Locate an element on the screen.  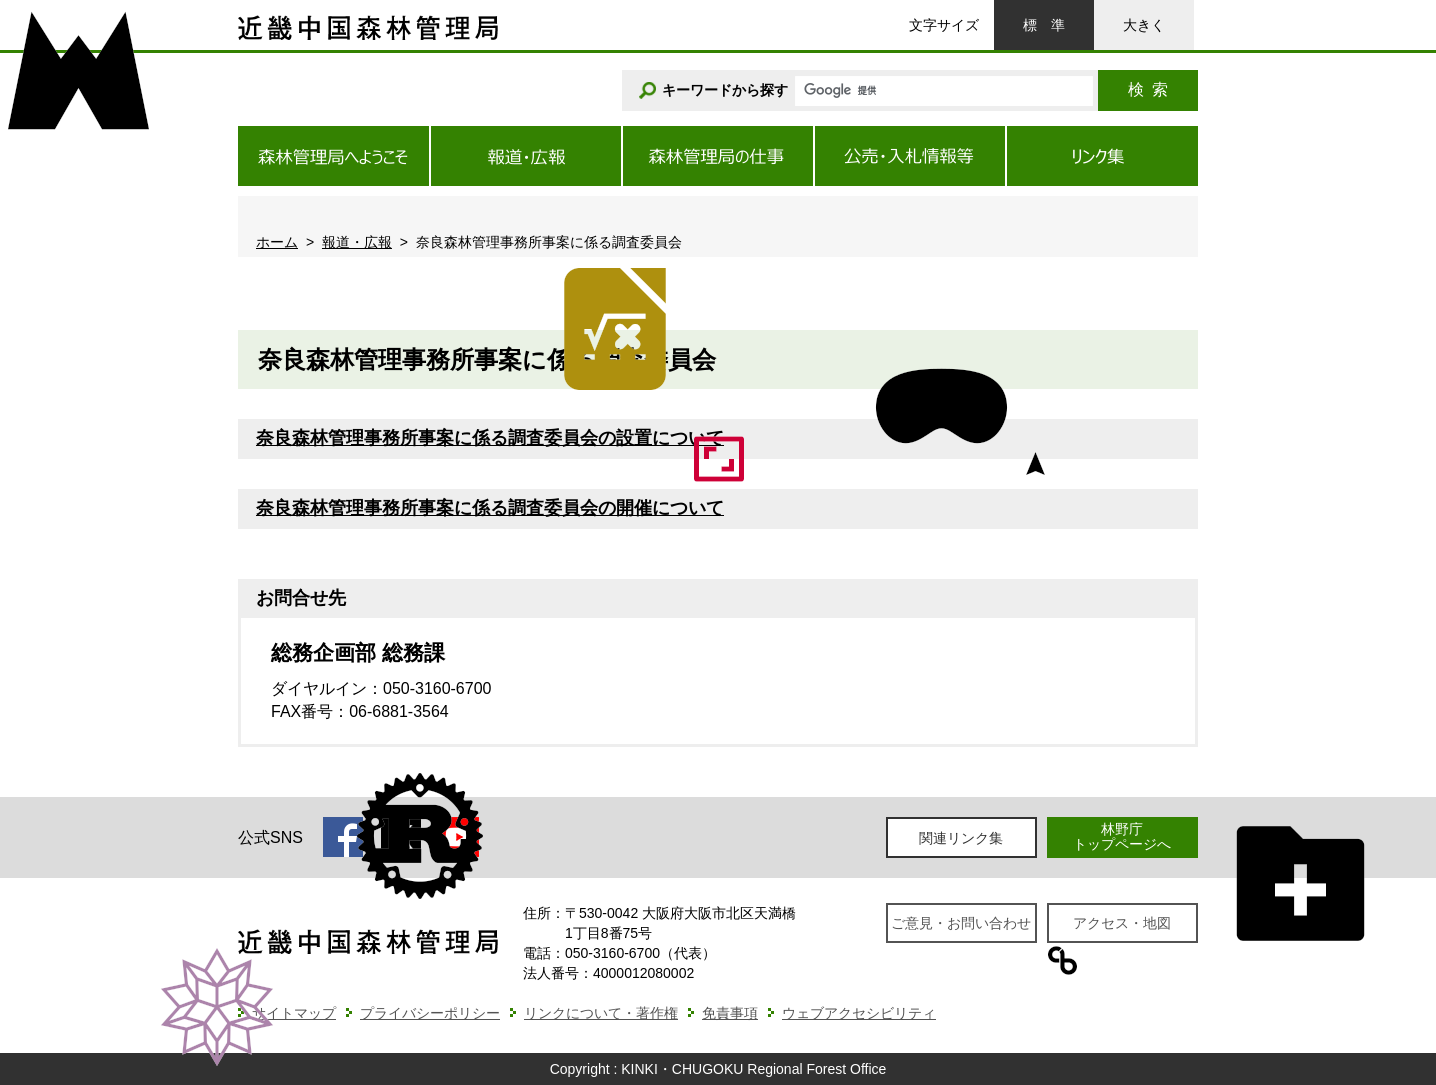
create a new folder is located at coordinates (1300, 883).